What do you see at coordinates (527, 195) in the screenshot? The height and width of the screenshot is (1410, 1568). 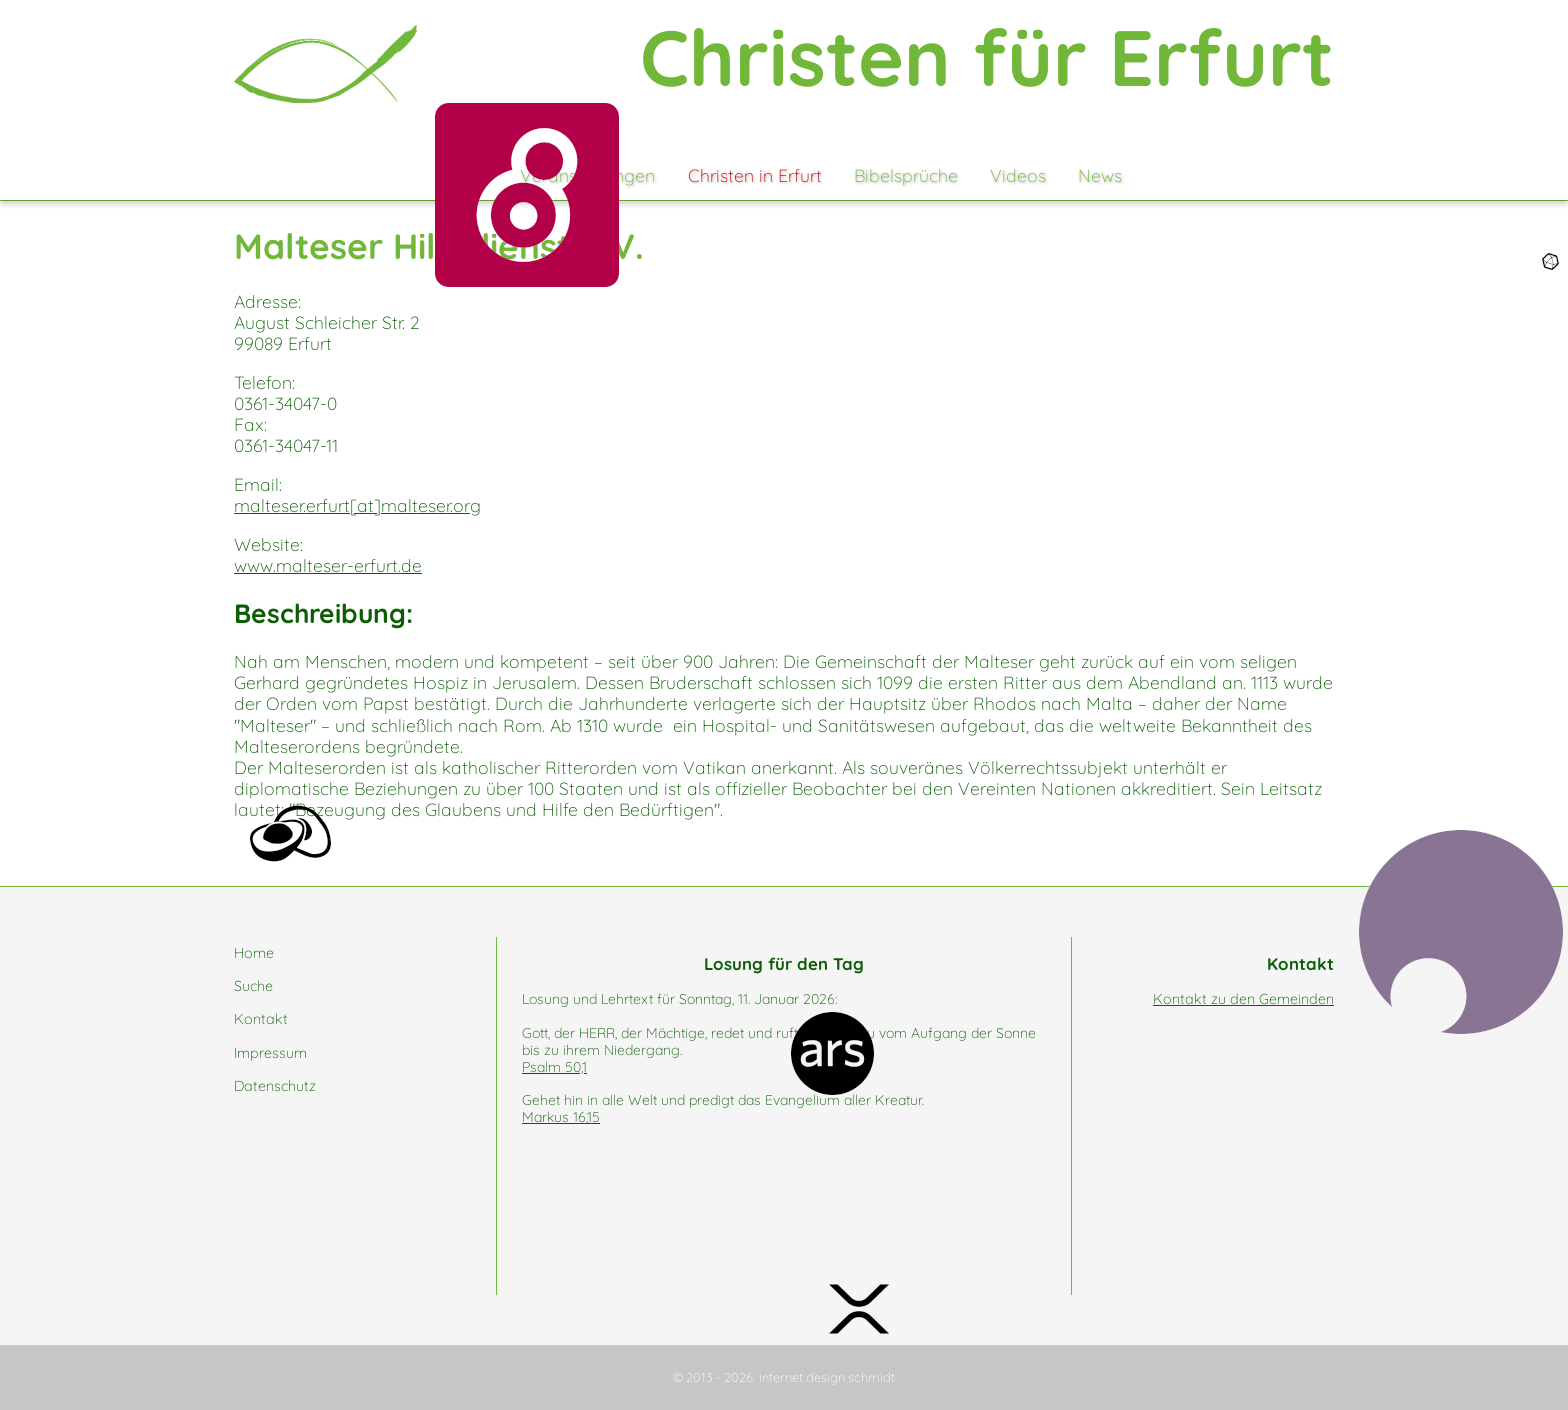 I see `open the Max streaming app` at bounding box center [527, 195].